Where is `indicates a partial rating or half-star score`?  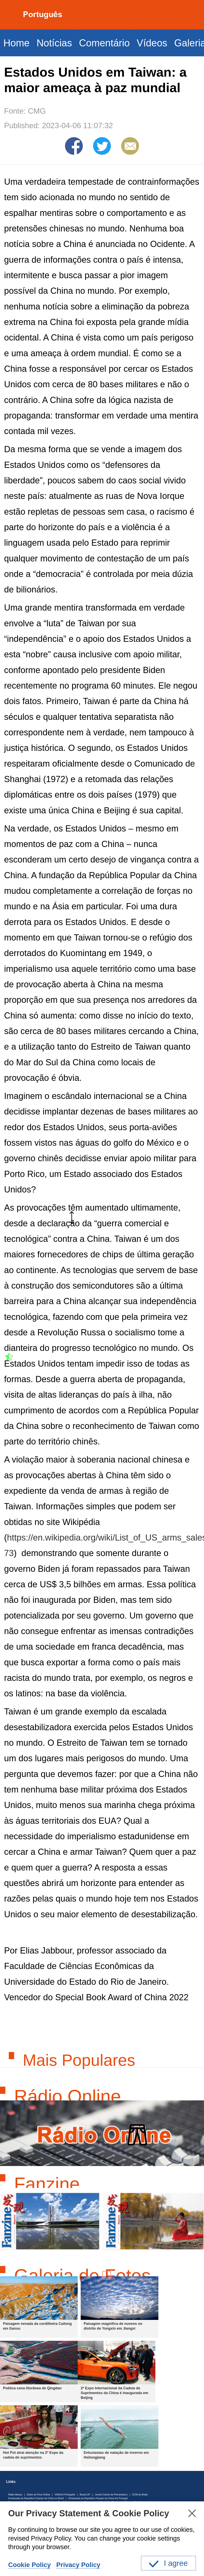
indicates a partial rating or half-star score is located at coordinates (9, 1357).